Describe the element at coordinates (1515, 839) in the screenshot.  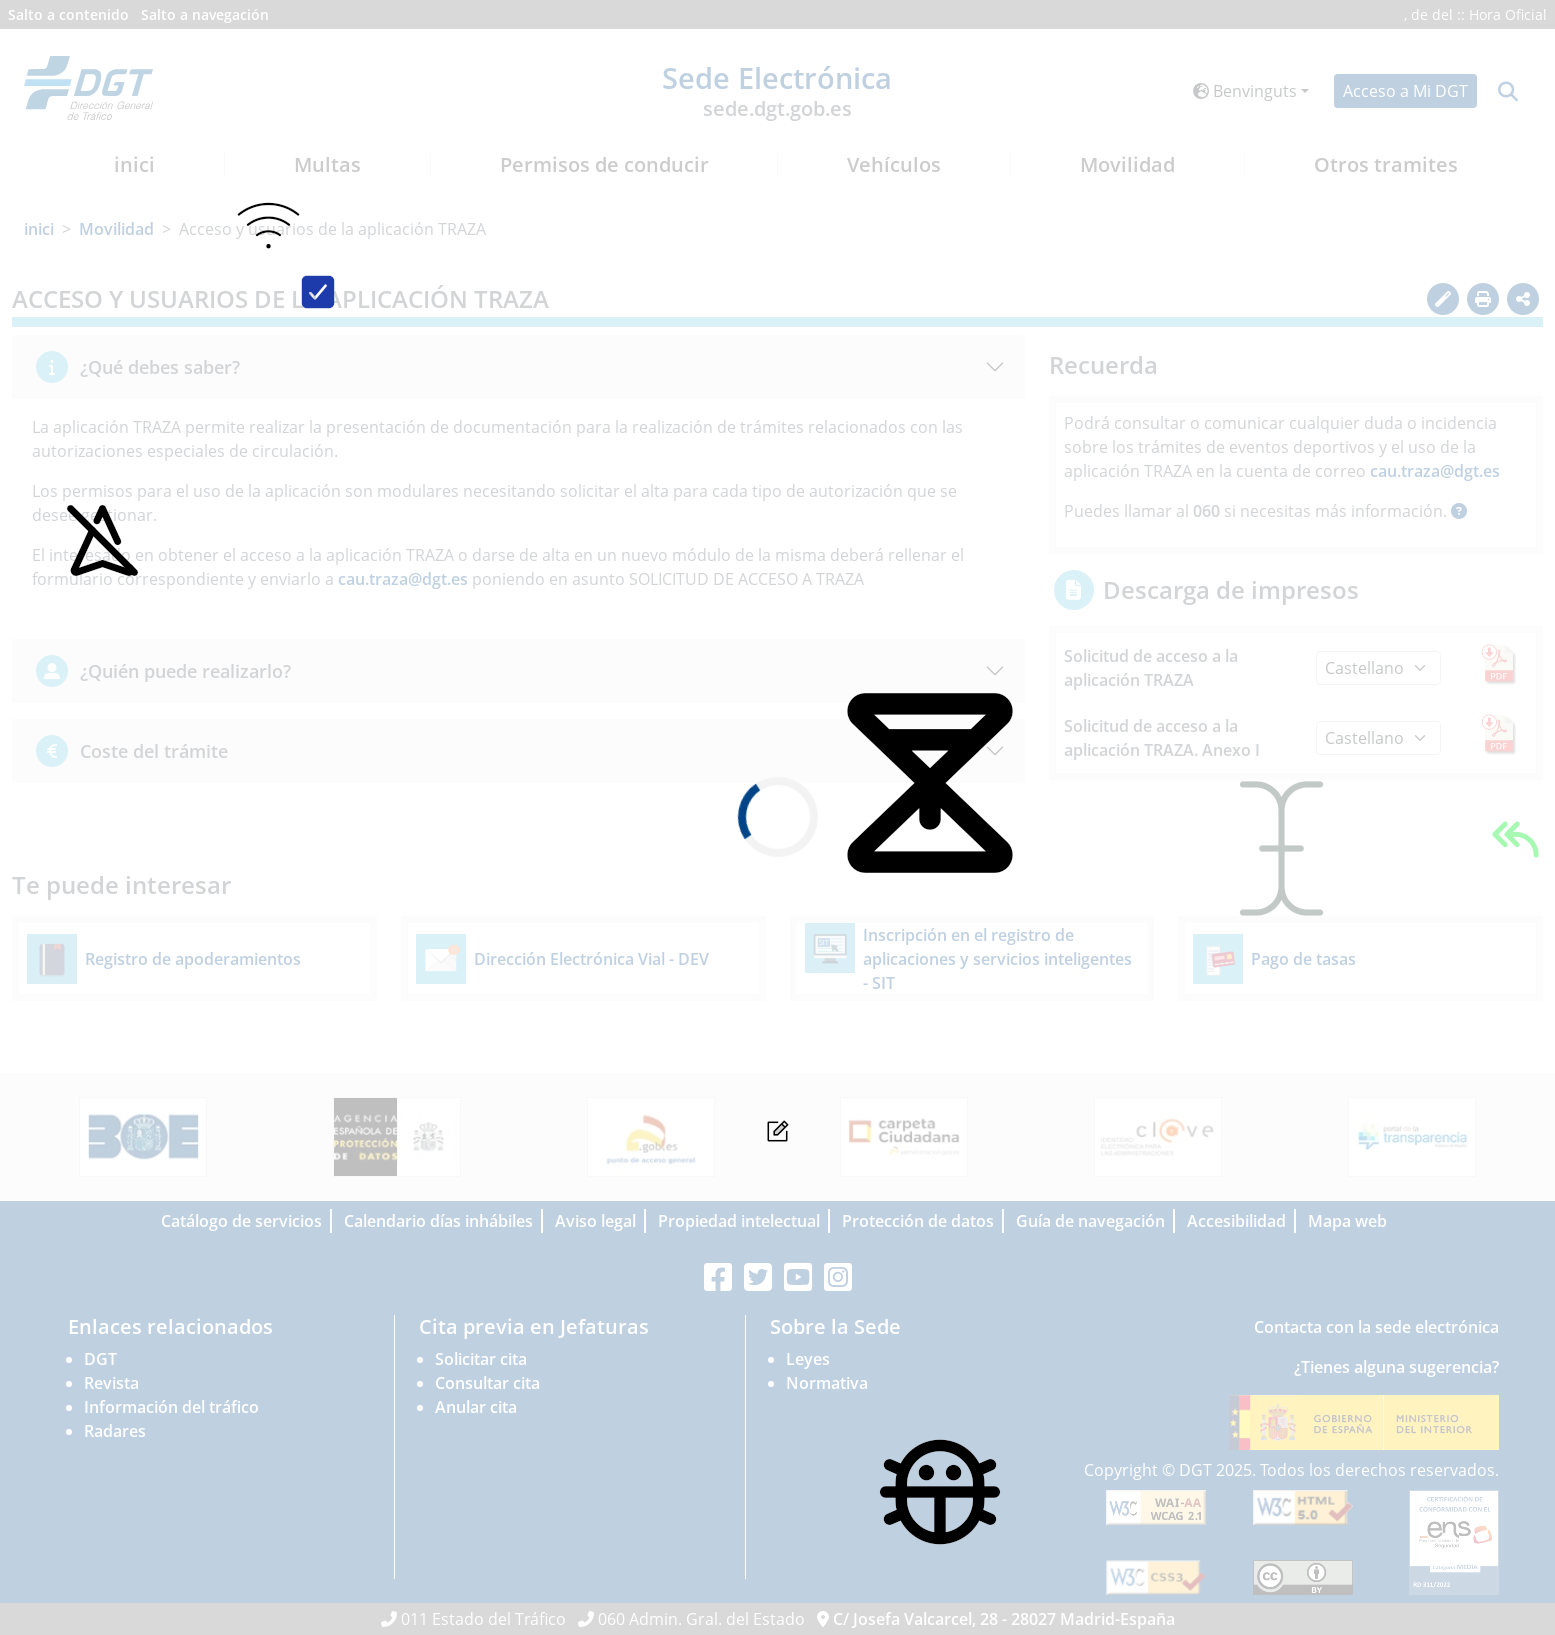
I see `reply all to a message or email` at that location.